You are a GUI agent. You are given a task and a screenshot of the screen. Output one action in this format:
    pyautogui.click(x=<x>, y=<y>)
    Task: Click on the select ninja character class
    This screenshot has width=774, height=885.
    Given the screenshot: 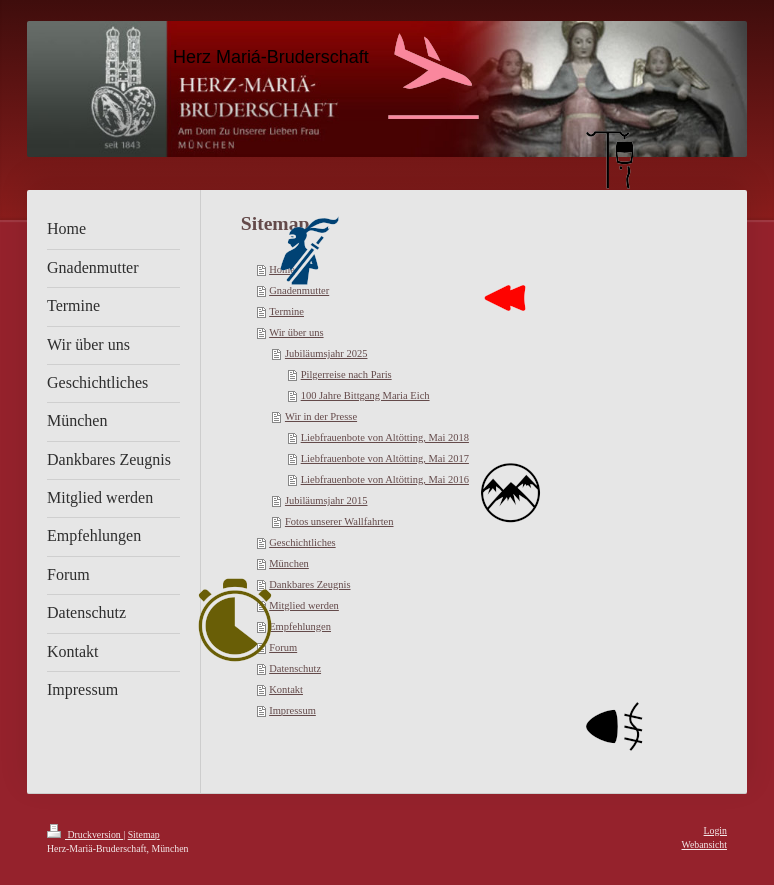 What is the action you would take?
    pyautogui.click(x=309, y=250)
    